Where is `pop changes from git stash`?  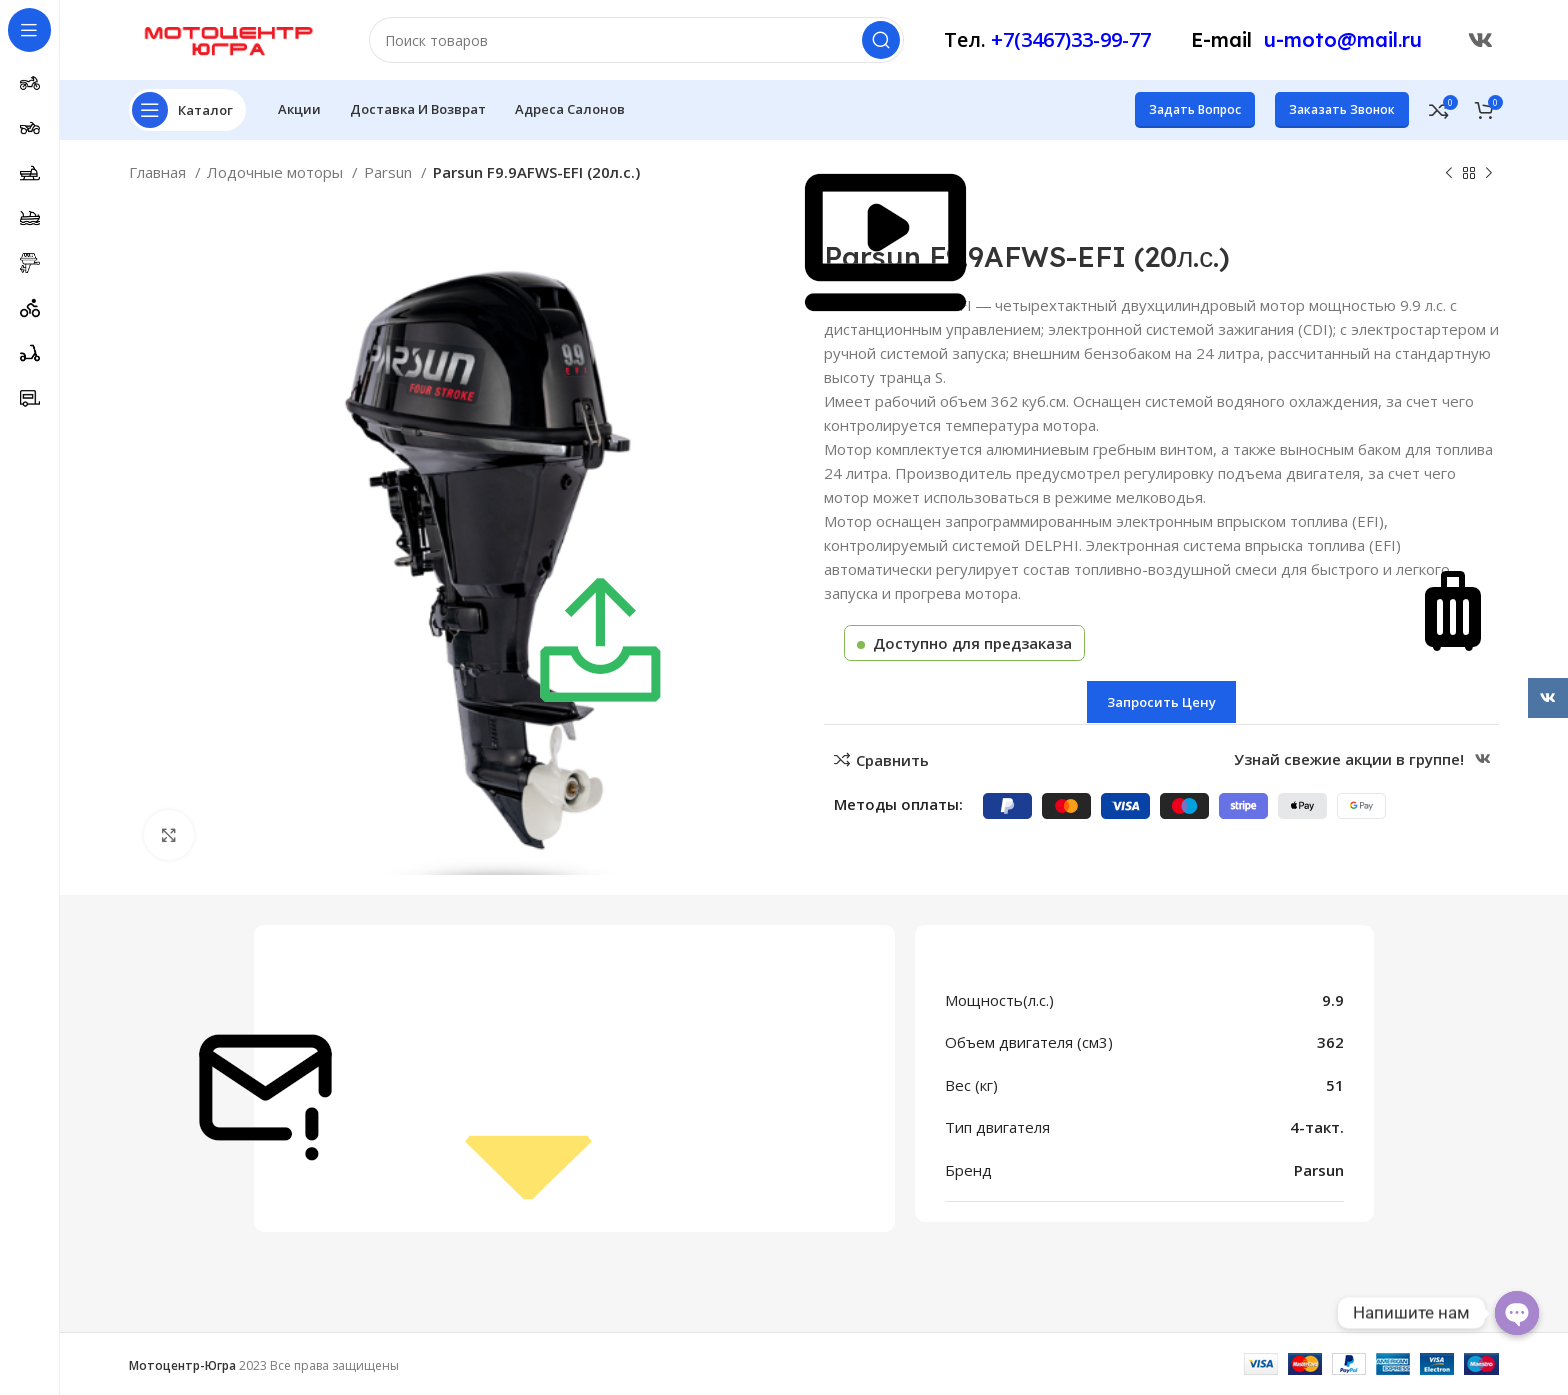
pop changes from git stash is located at coordinates (605, 637).